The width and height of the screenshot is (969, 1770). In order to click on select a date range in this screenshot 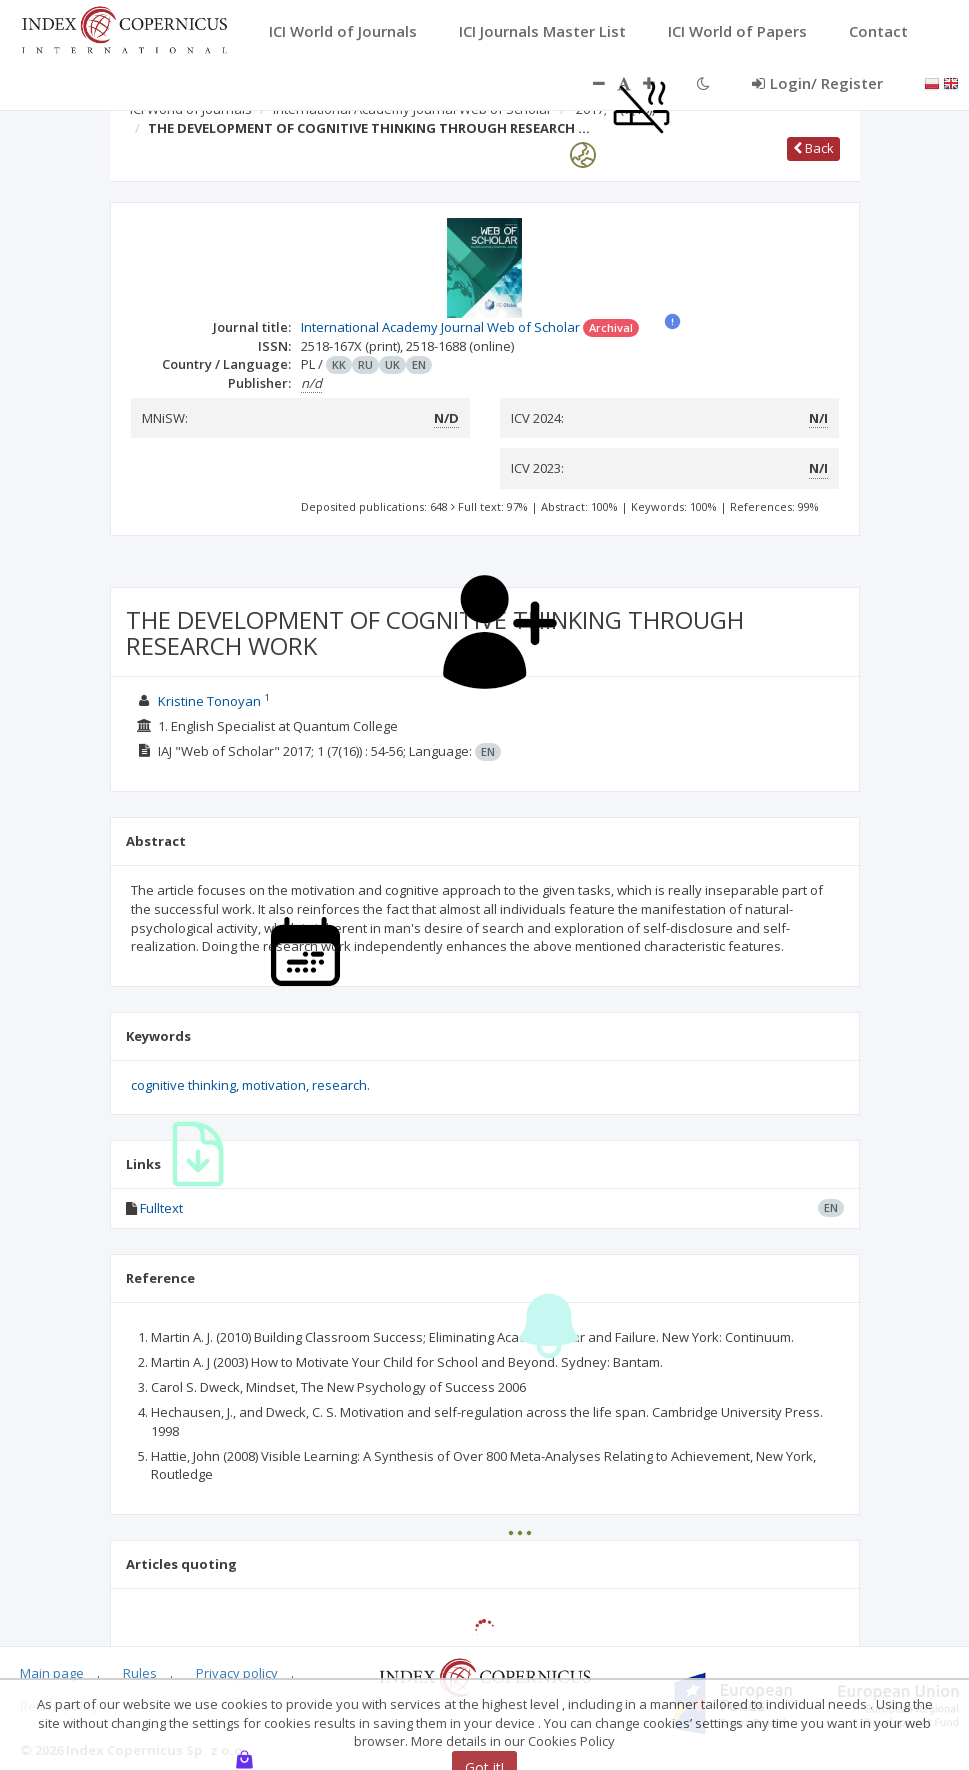, I will do `click(305, 951)`.